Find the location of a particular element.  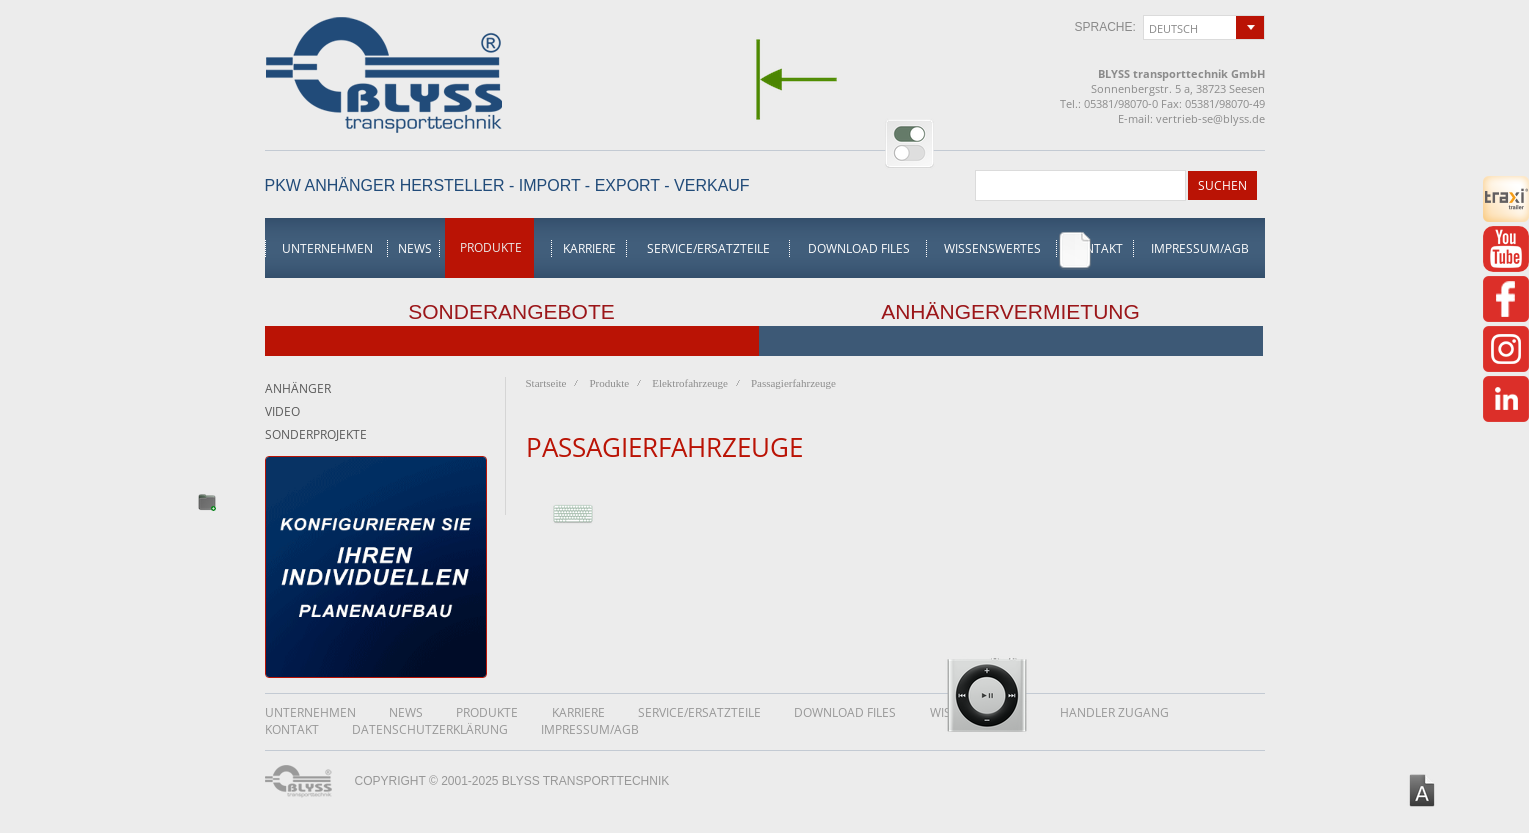

open gnome tweaks to customize desktop settings is located at coordinates (909, 143).